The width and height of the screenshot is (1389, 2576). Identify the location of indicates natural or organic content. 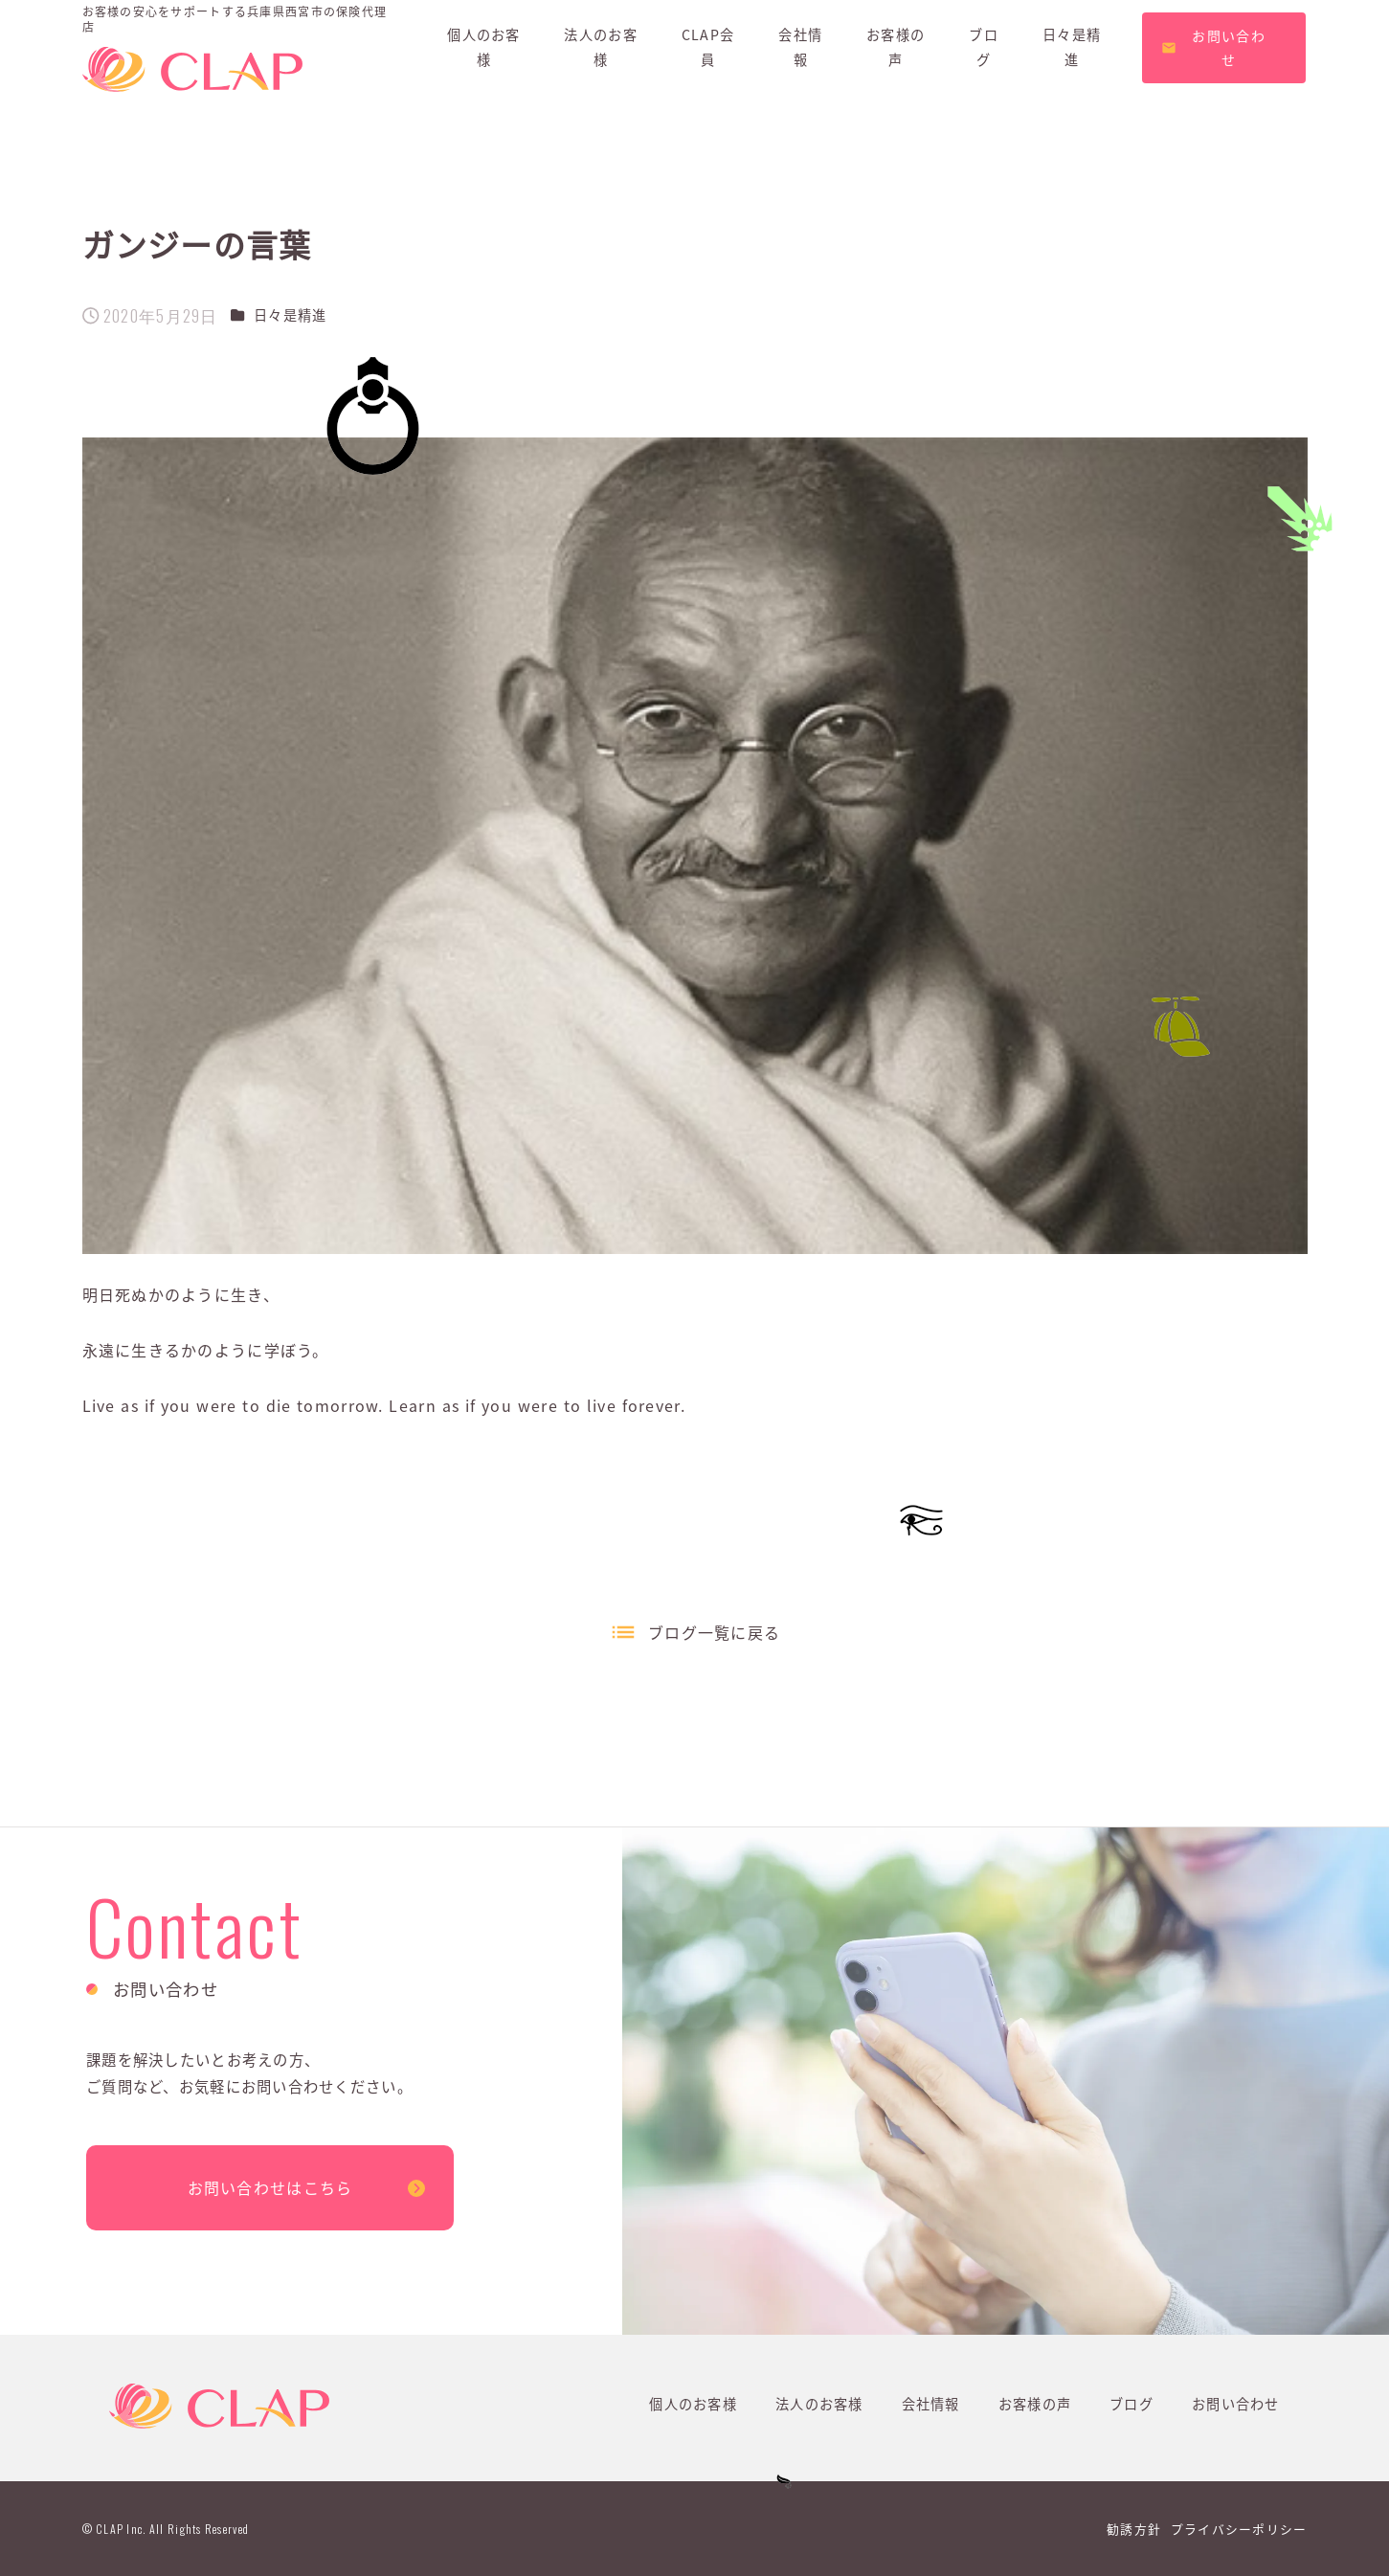
(784, 2481).